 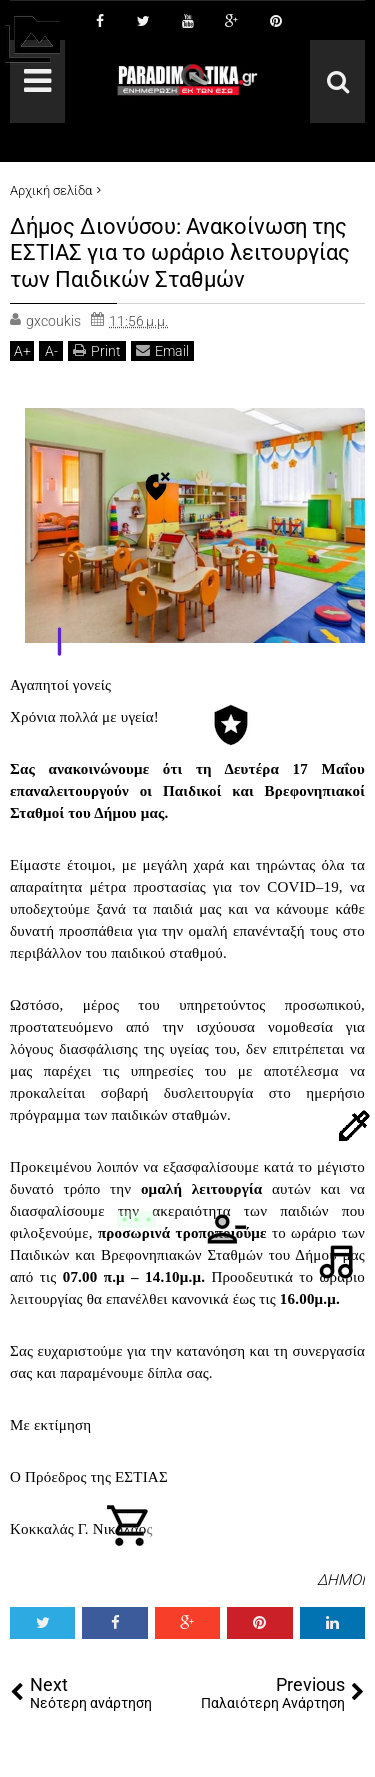 I want to click on pick a color from the image, so click(x=354, y=1125).